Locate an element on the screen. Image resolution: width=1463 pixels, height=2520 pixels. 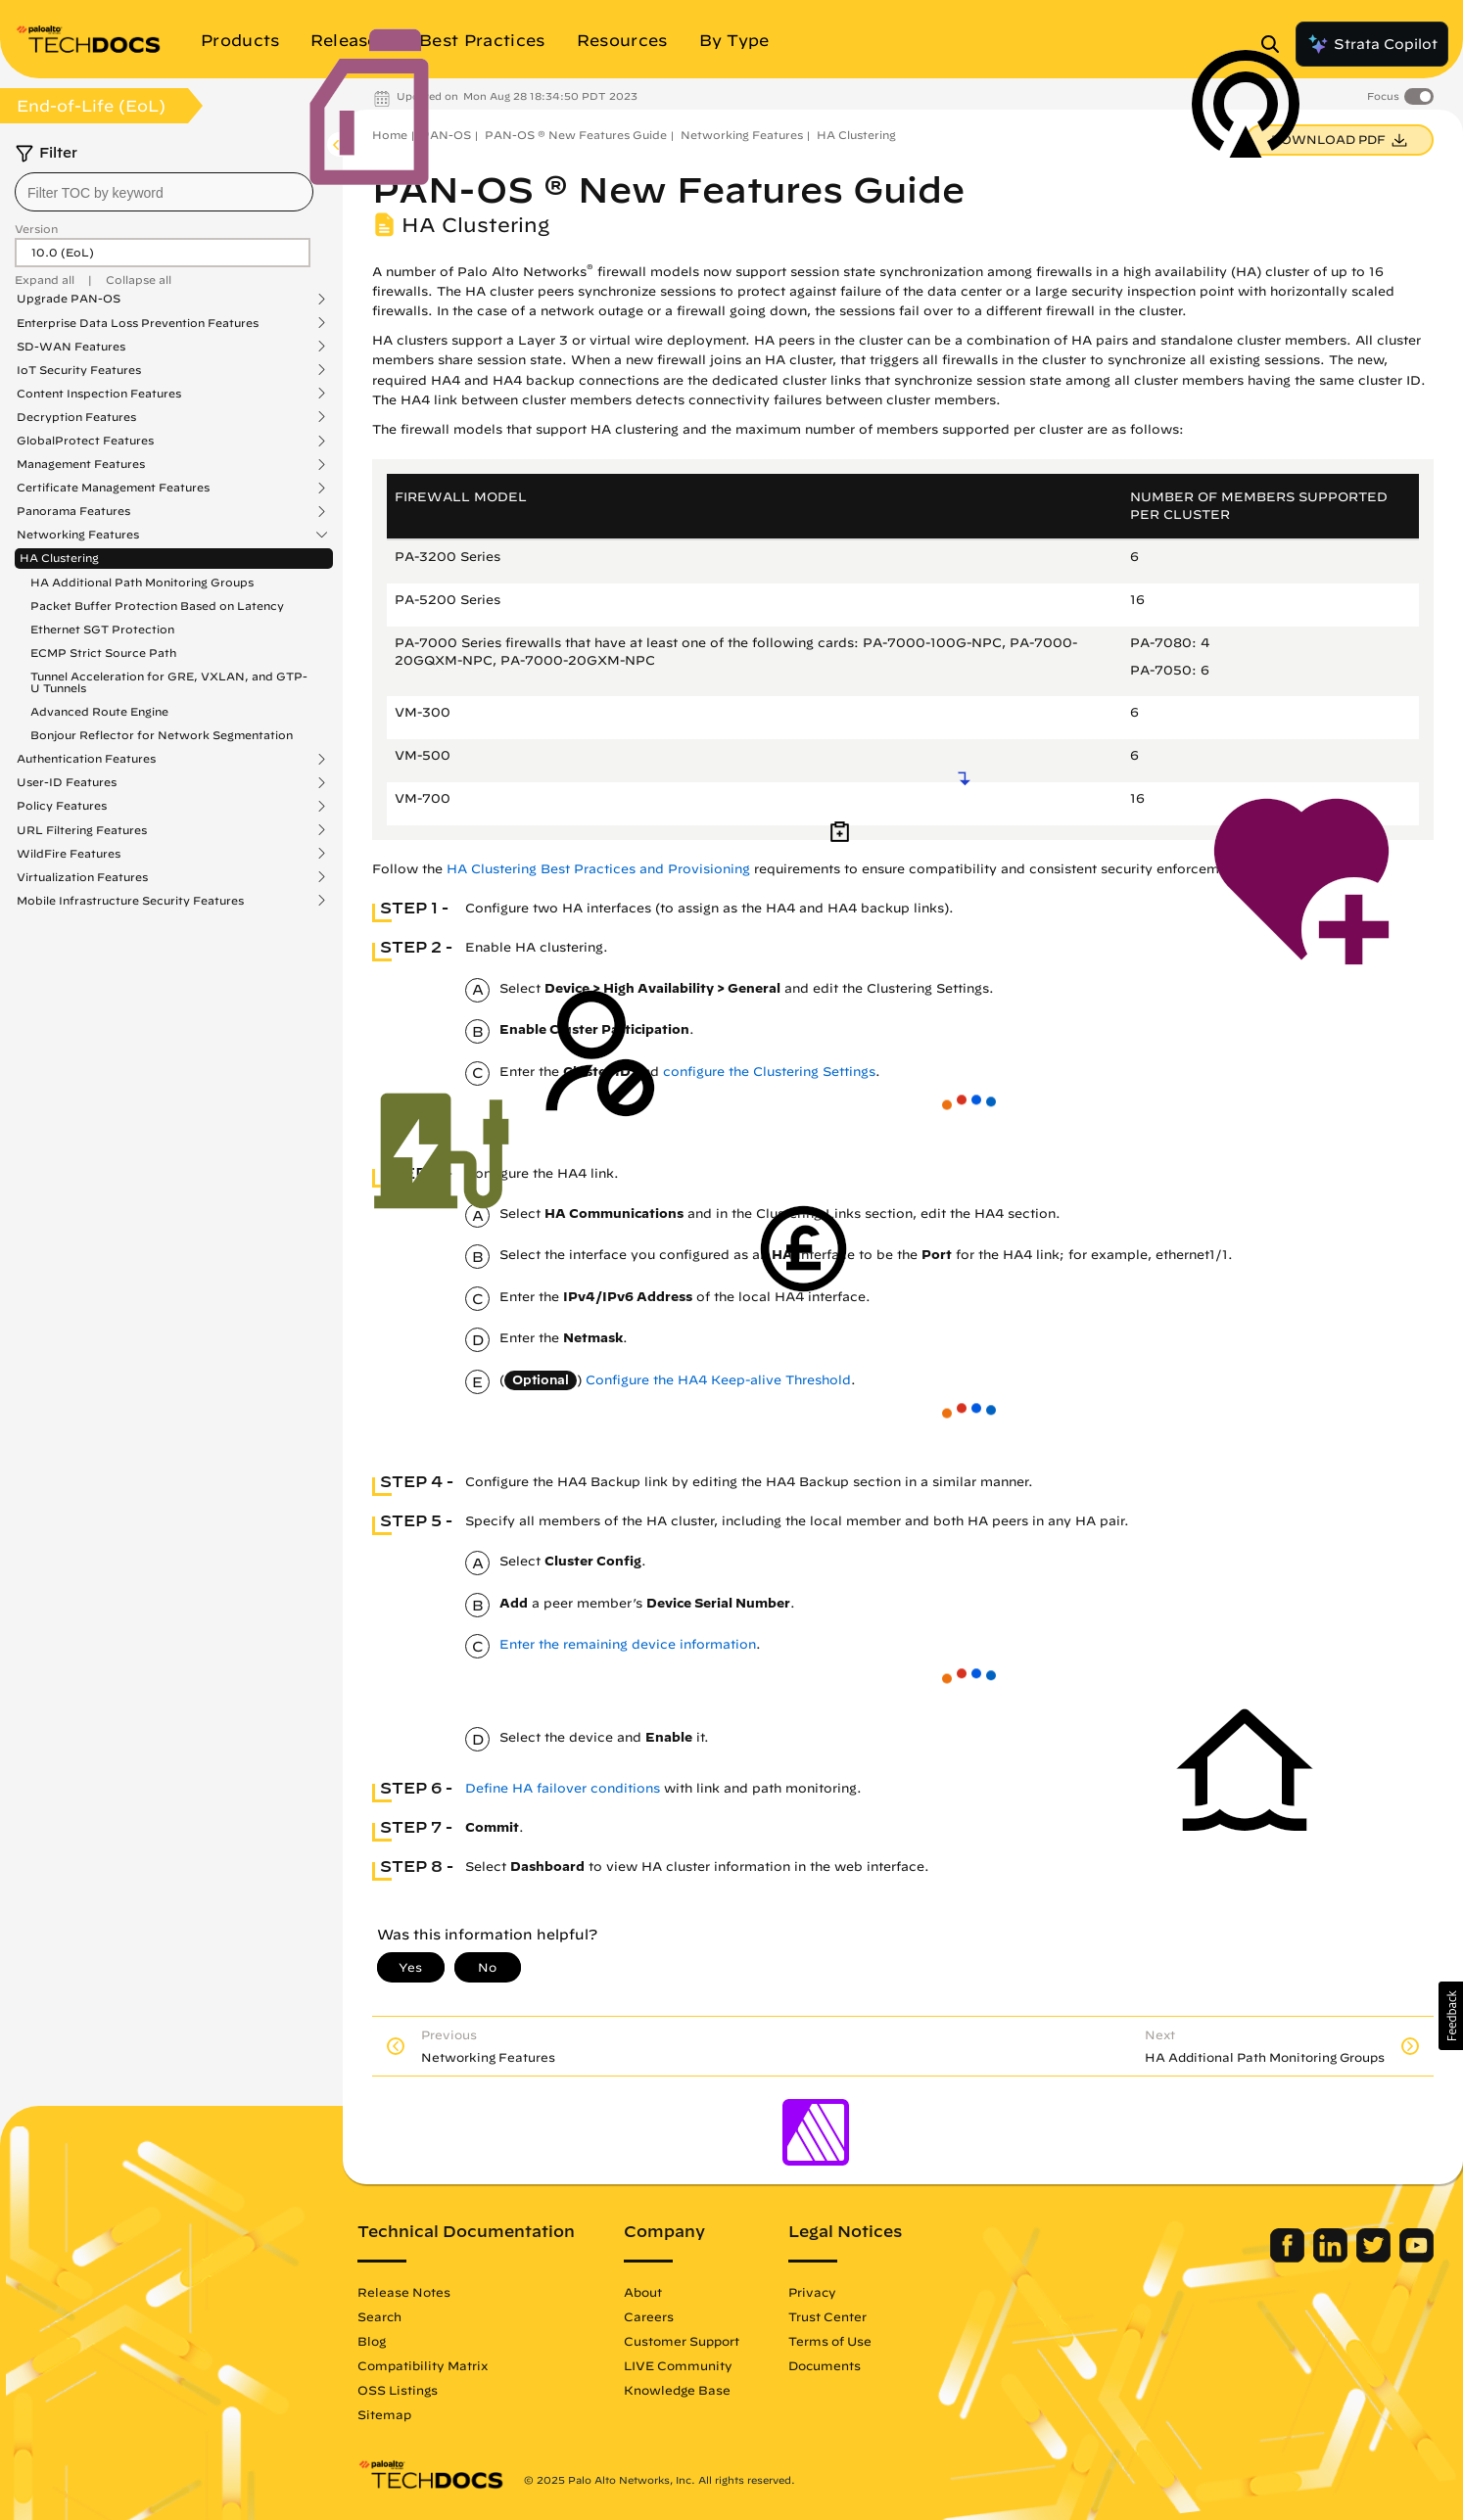
add to favorites is located at coordinates (1301, 877).